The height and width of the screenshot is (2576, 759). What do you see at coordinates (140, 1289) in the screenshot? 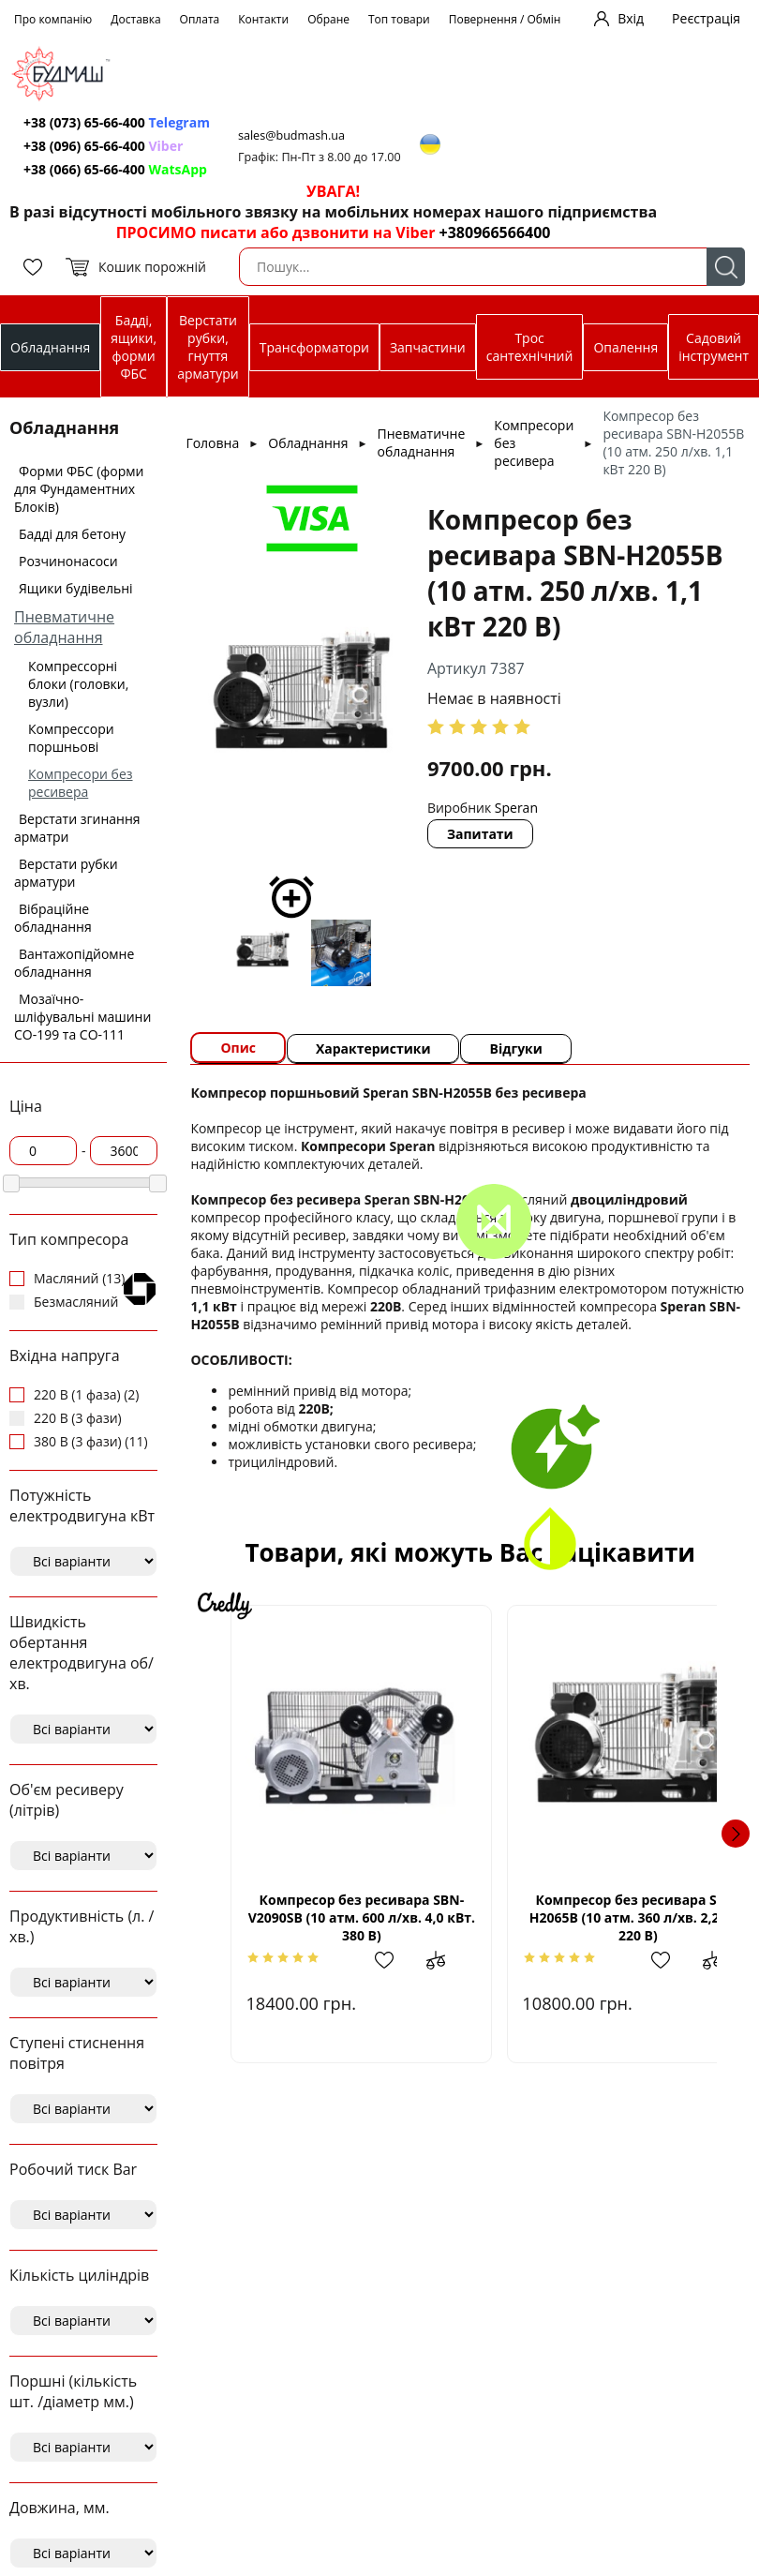
I see `open the Chase banking app` at bounding box center [140, 1289].